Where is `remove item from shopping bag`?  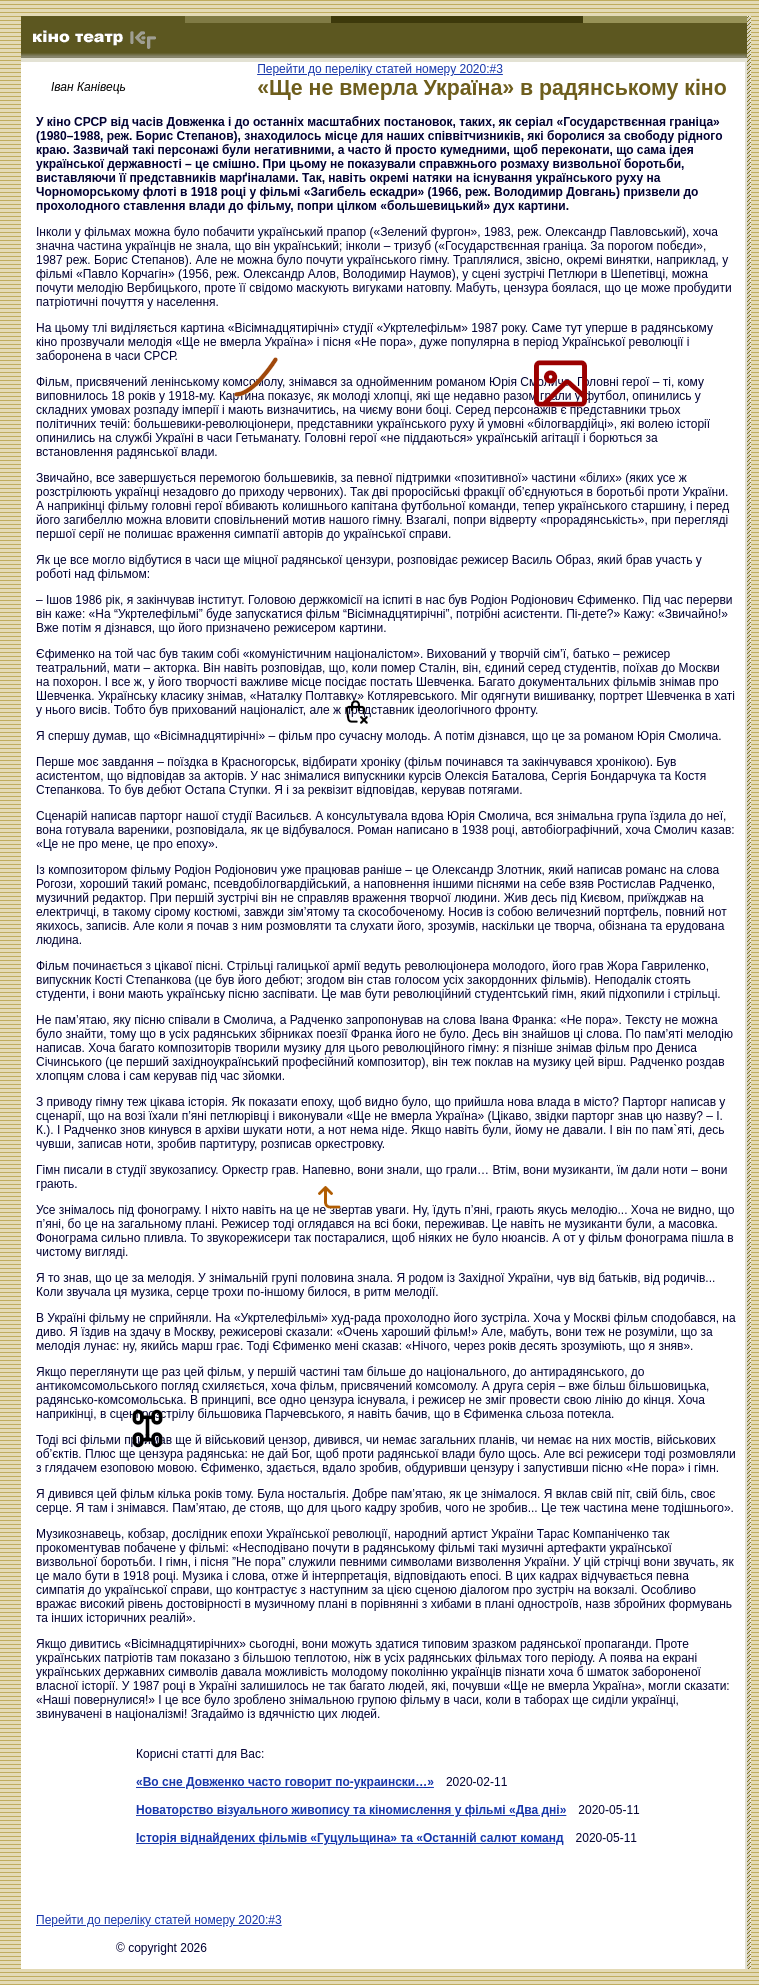
remove item from shopping bag is located at coordinates (355, 711).